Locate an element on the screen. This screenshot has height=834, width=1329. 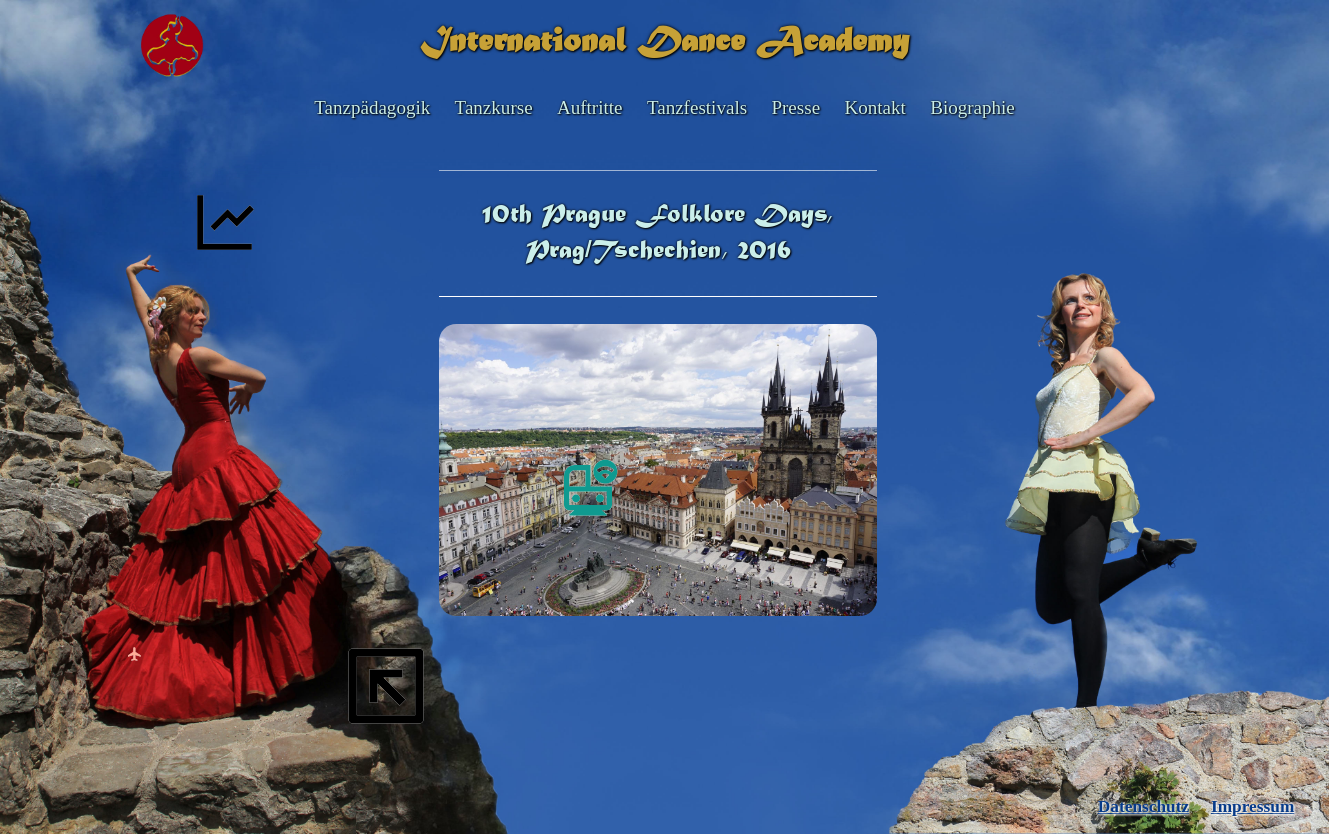
indicates wifi availability on subway or transit is located at coordinates (588, 489).